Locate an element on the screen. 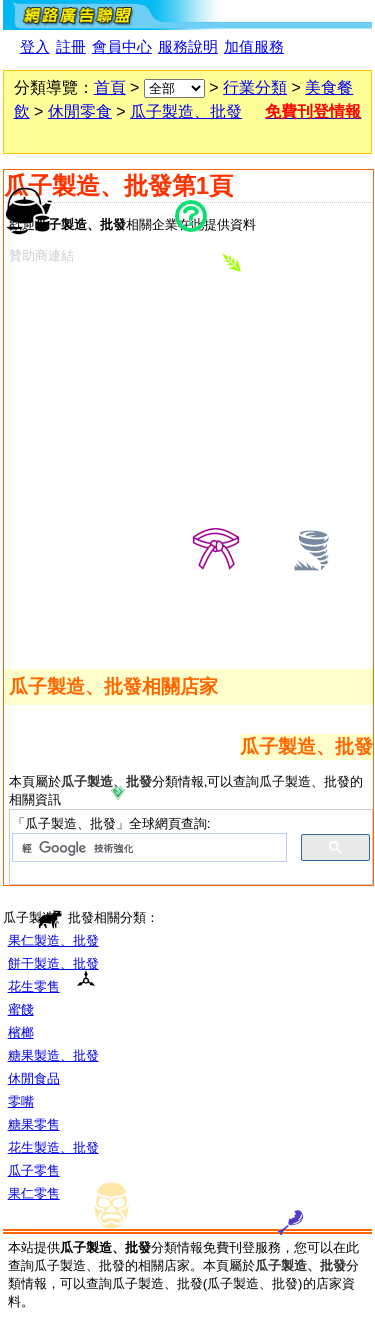 The height and width of the screenshot is (1317, 375). tea ceremony or tea-related game feature is located at coordinates (29, 211).